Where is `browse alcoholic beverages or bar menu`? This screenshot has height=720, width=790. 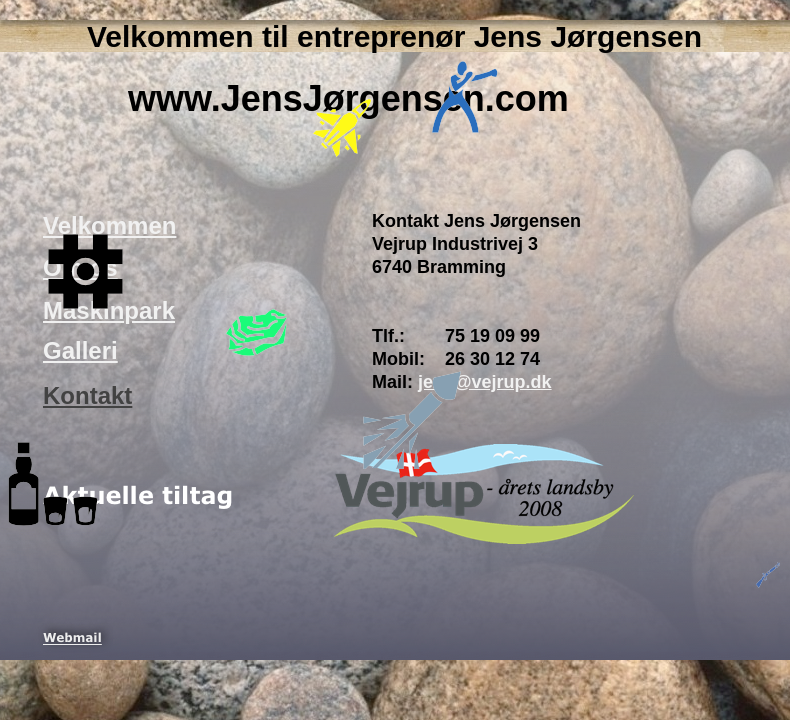 browse alcoholic beverages or bar menu is located at coordinates (53, 484).